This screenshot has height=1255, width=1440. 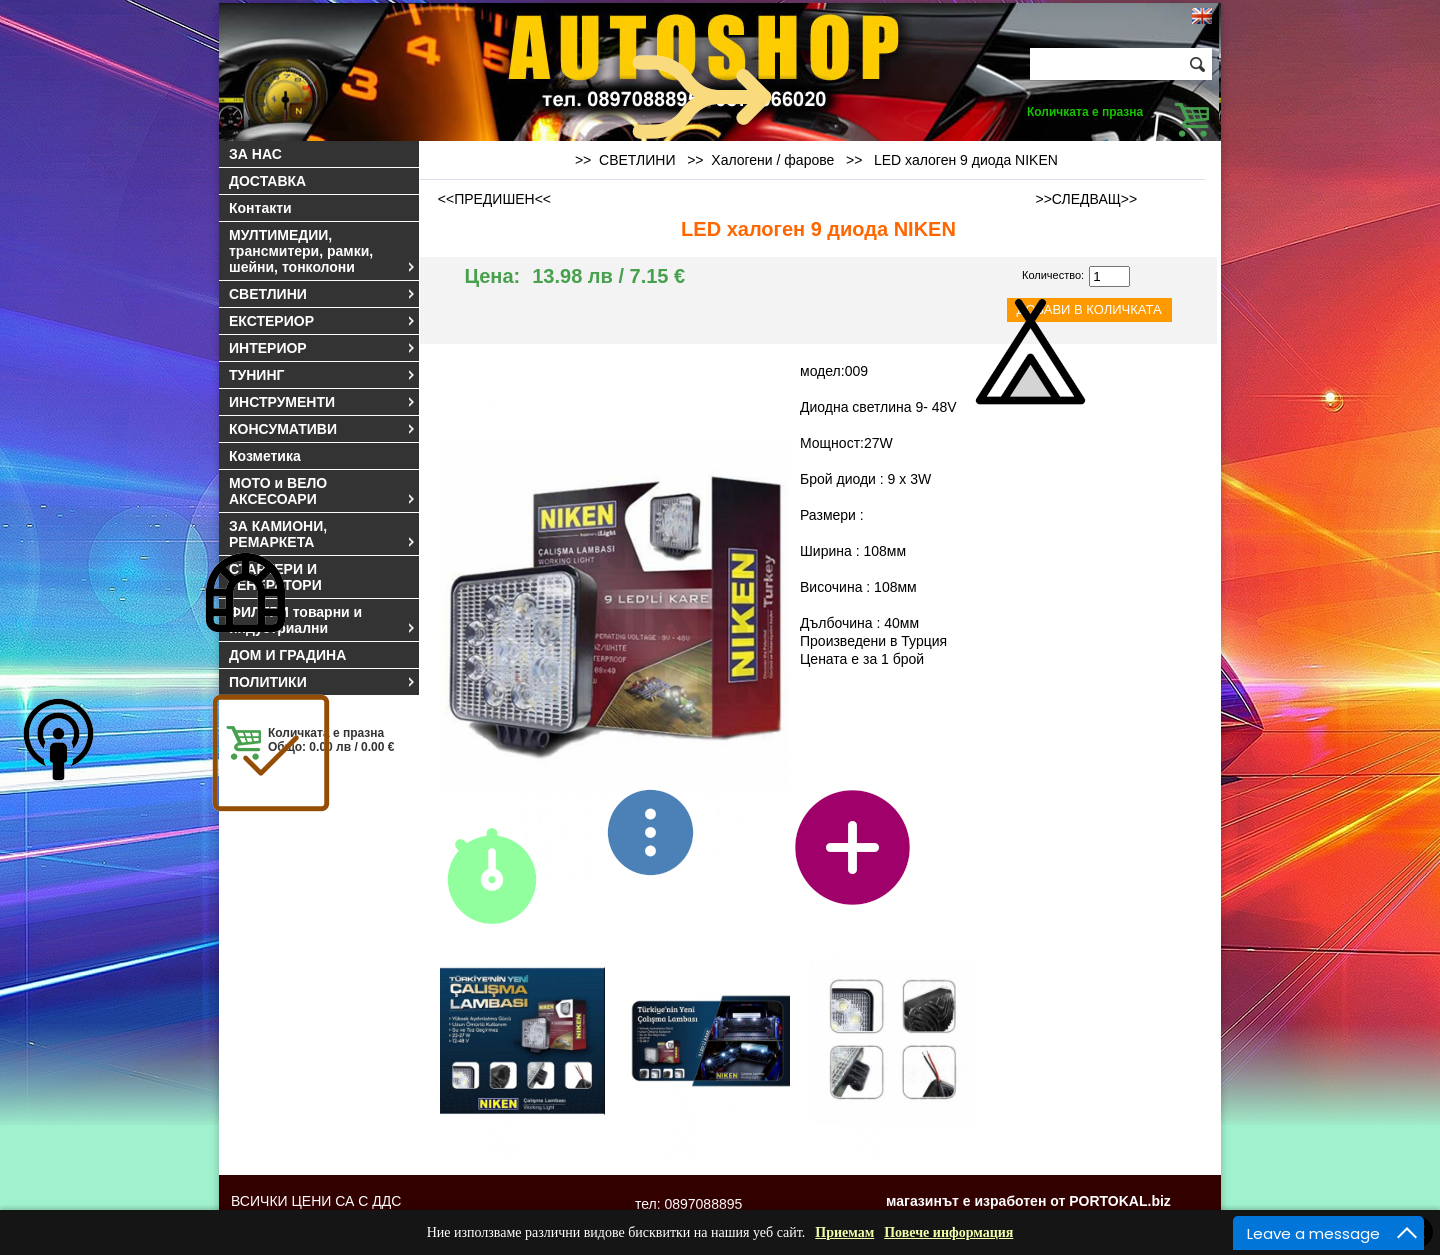 I want to click on start or stop a timer, so click(x=492, y=876).